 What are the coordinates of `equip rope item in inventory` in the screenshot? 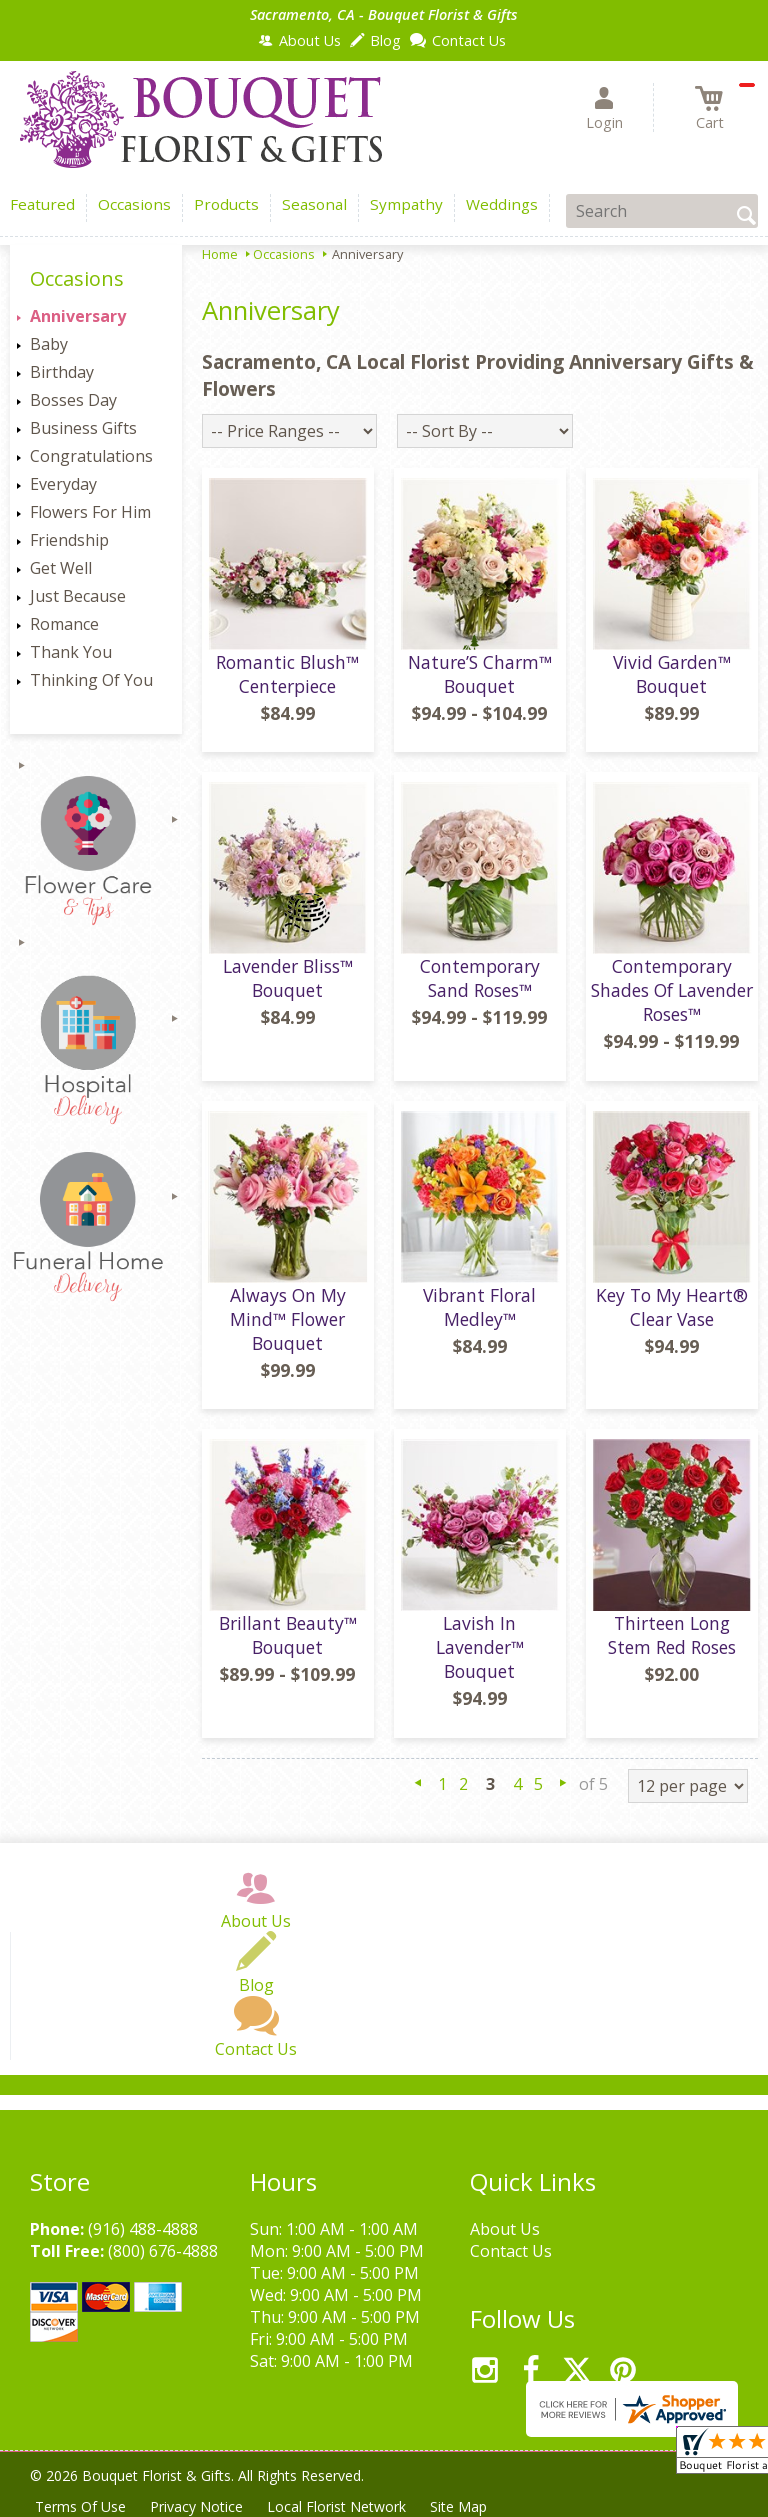 It's located at (306, 914).